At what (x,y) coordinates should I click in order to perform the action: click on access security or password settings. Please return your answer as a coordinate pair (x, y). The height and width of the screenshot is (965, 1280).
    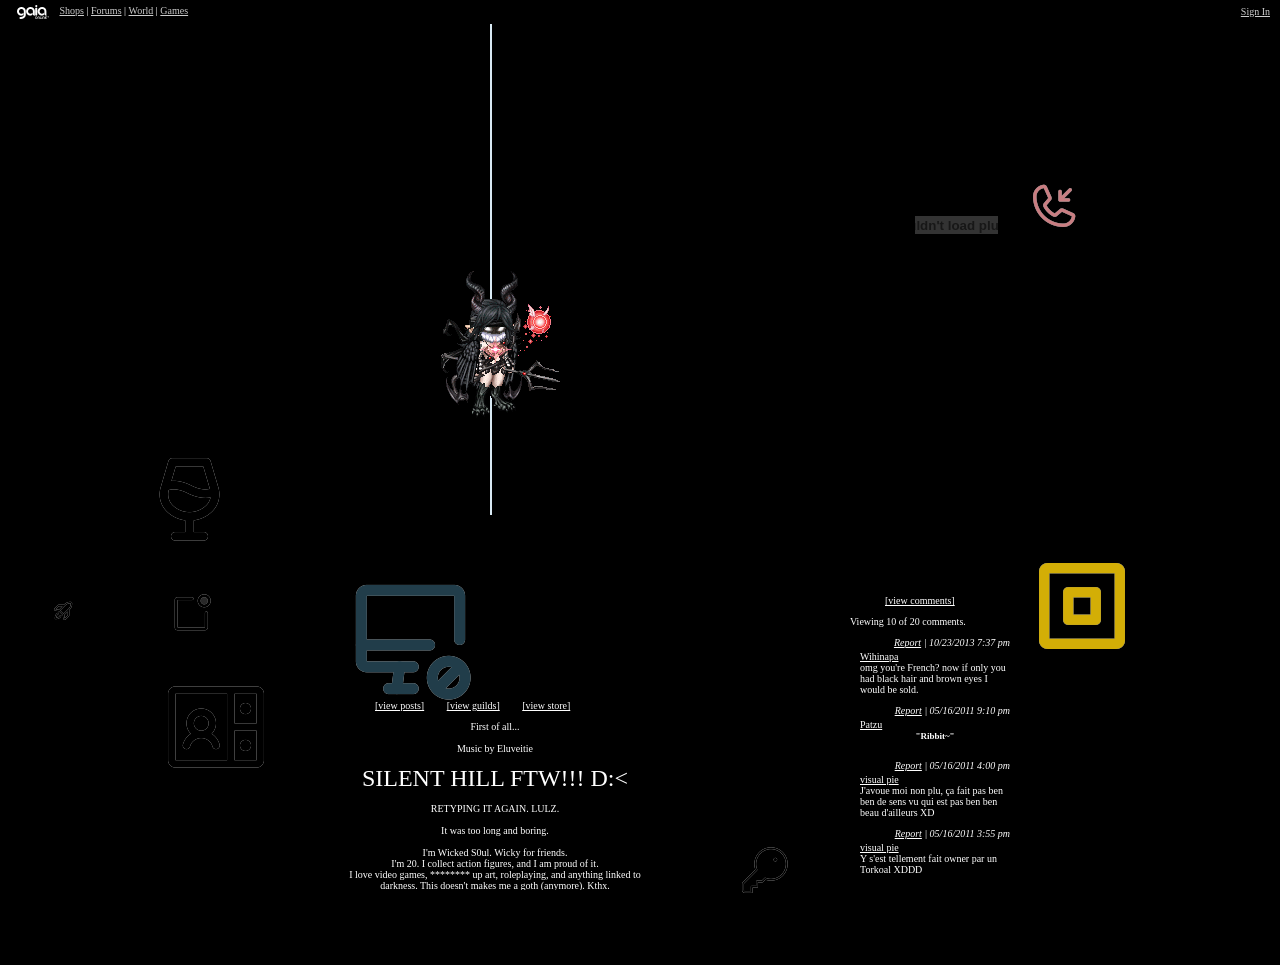
    Looking at the image, I should click on (764, 871).